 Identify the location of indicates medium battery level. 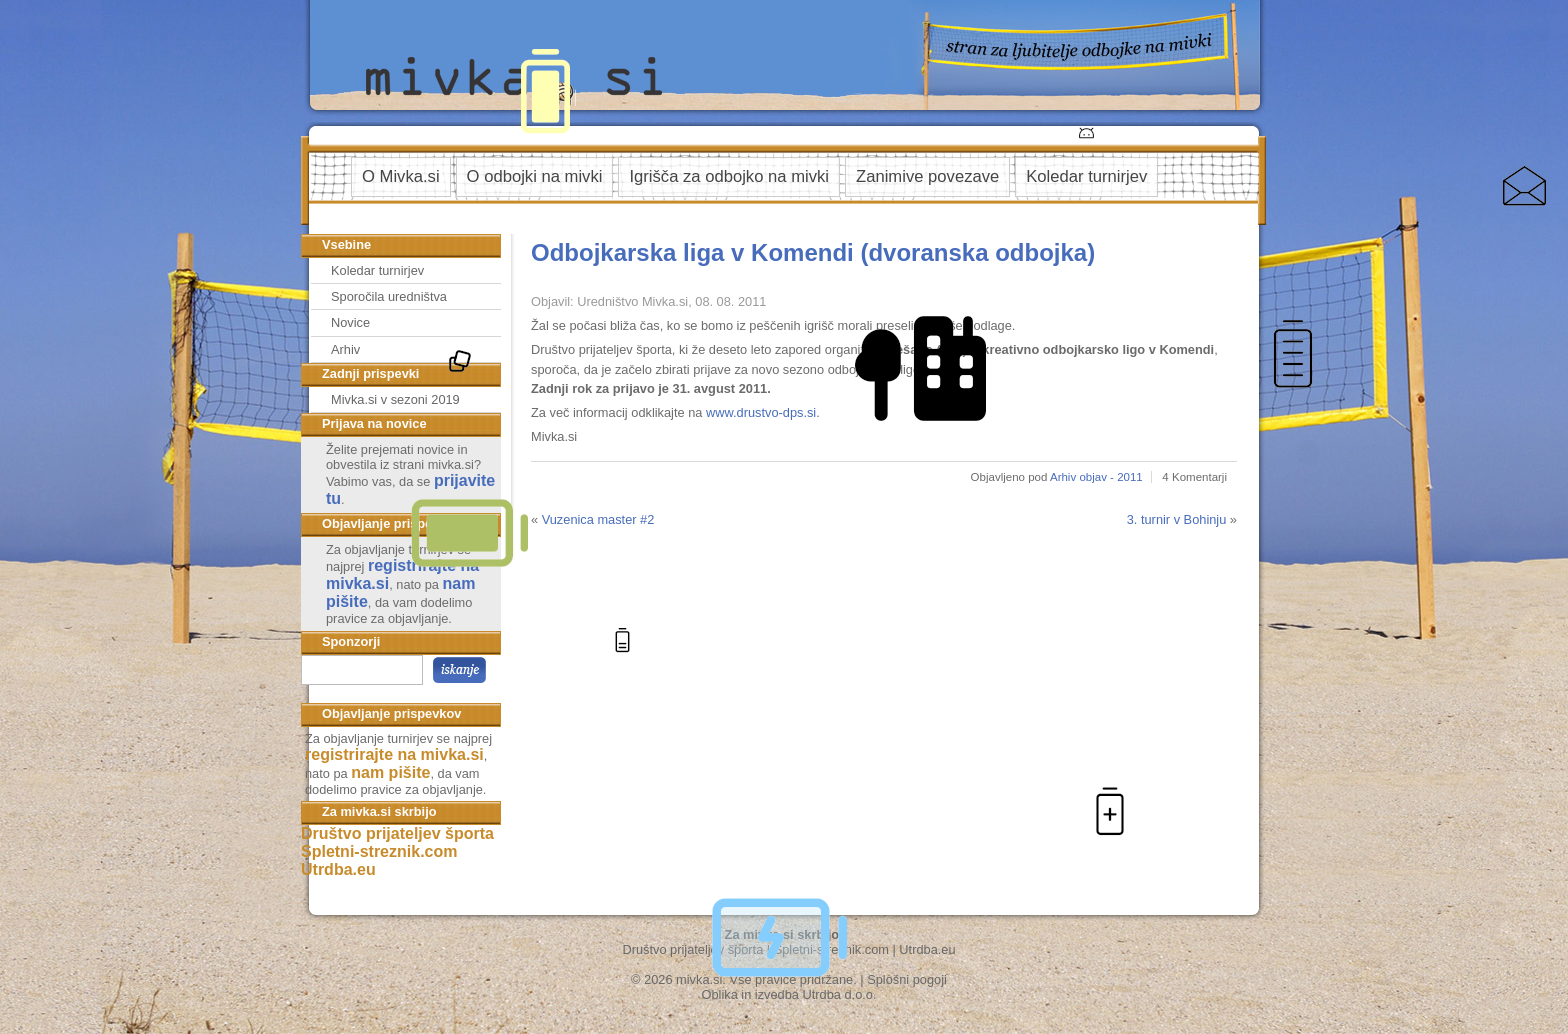
(622, 640).